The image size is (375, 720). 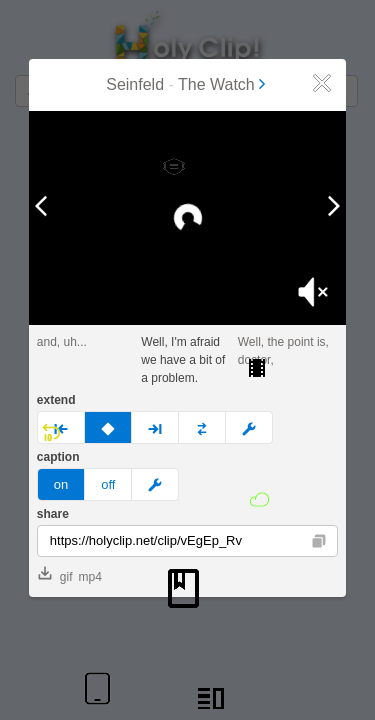 What do you see at coordinates (174, 167) in the screenshot?
I see `indicates mask required or health safety protocols` at bounding box center [174, 167].